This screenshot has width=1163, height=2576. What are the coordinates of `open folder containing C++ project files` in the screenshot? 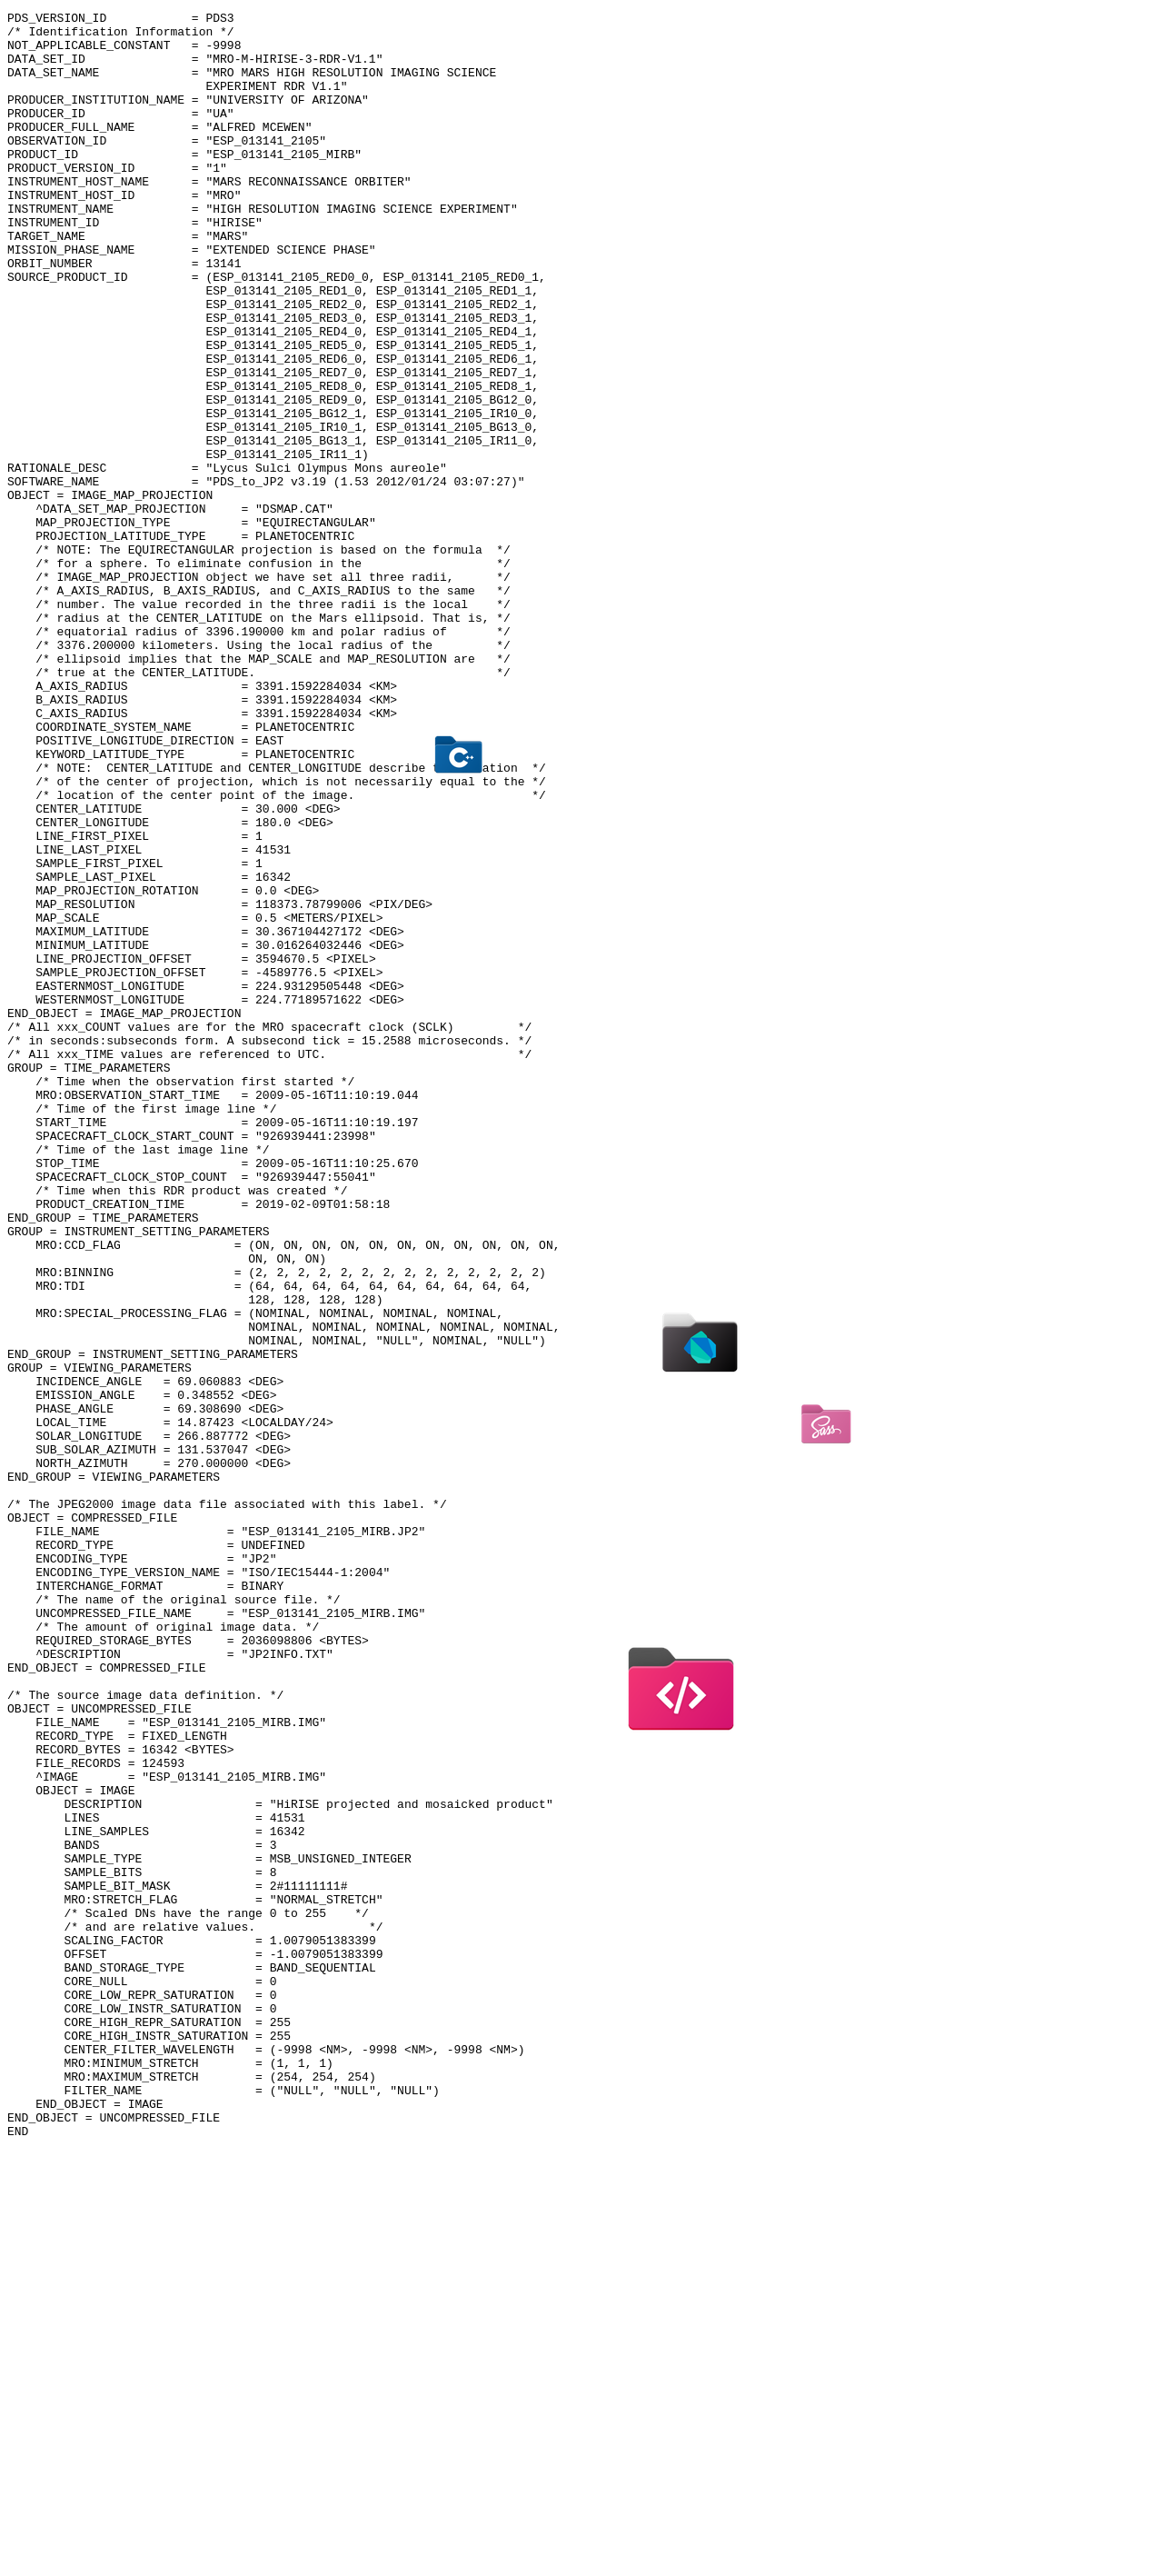 It's located at (458, 755).